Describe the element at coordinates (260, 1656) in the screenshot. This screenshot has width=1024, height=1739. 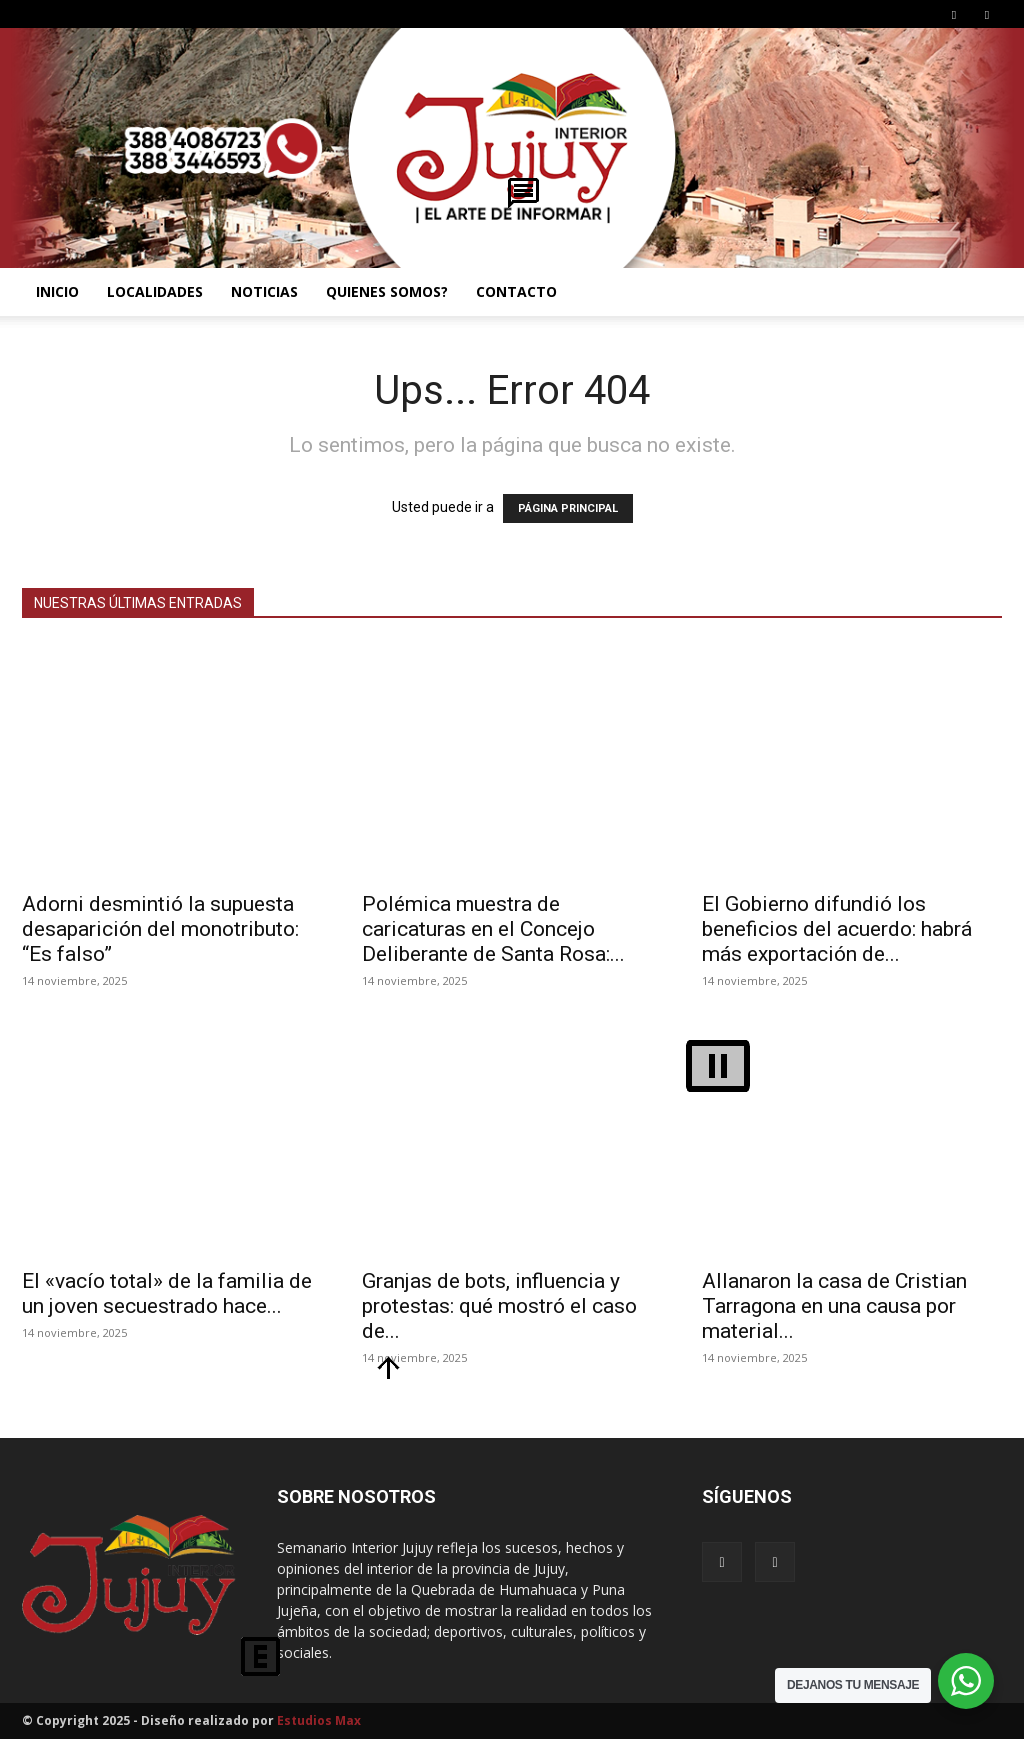
I see `indicates explicit content warning` at that location.